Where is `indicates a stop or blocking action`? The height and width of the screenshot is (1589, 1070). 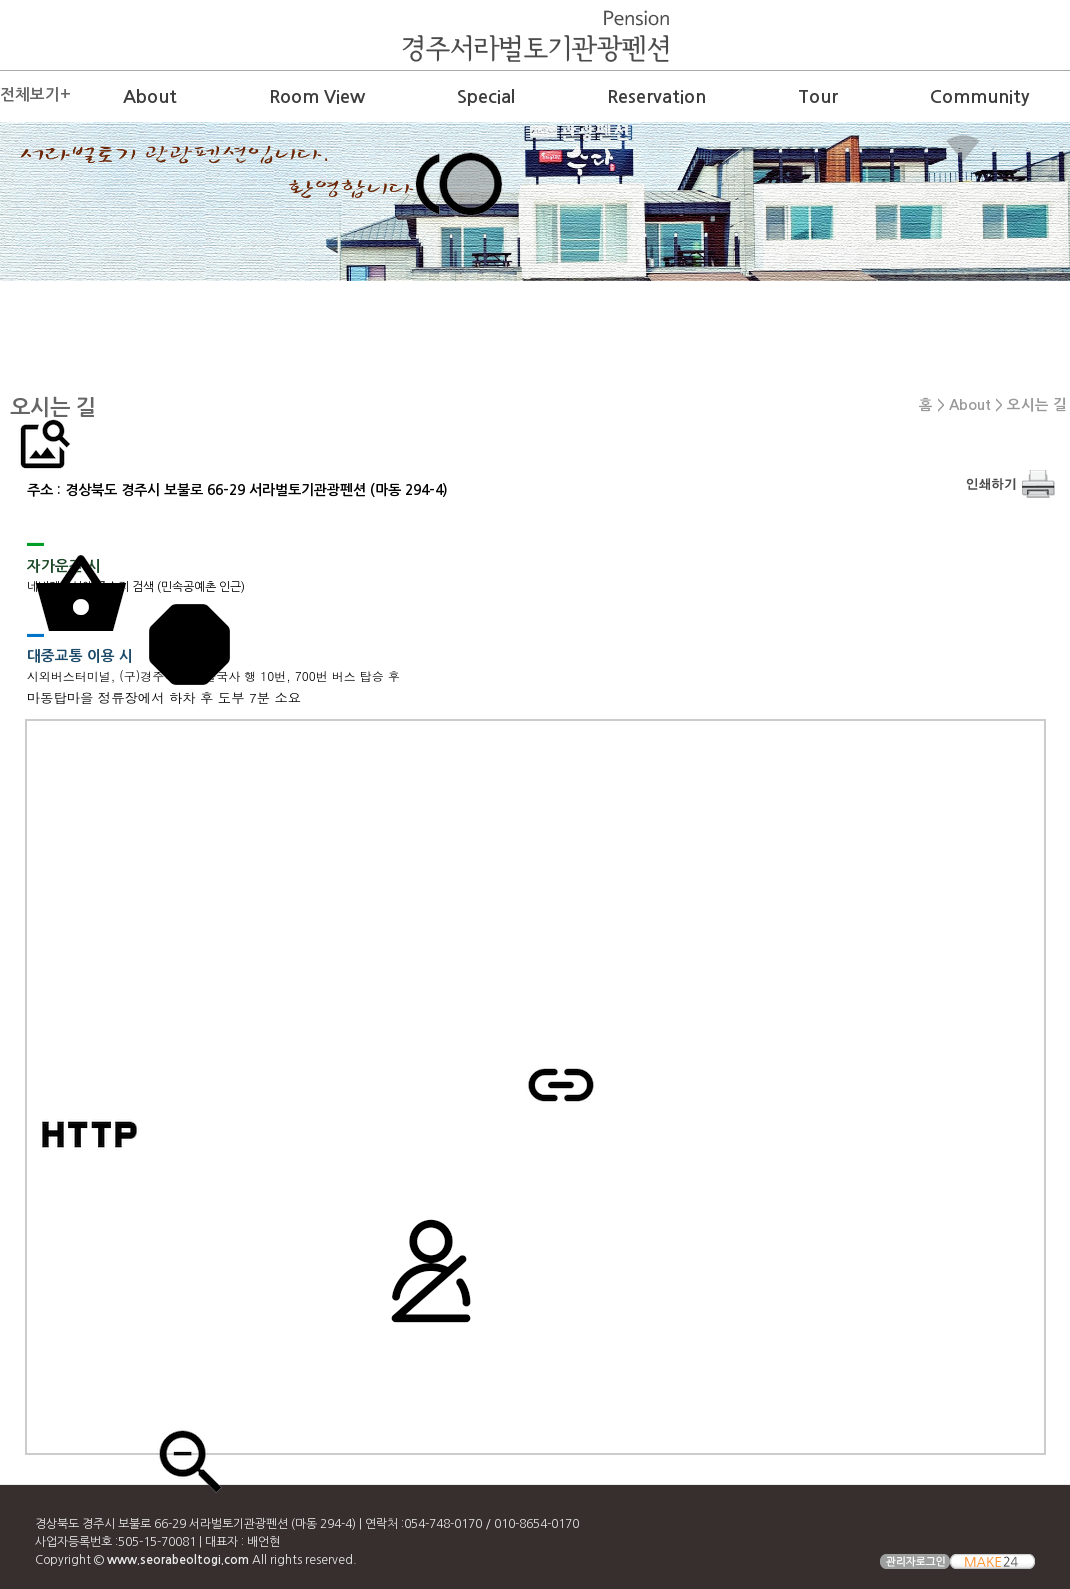
indicates a stop or blocking action is located at coordinates (189, 644).